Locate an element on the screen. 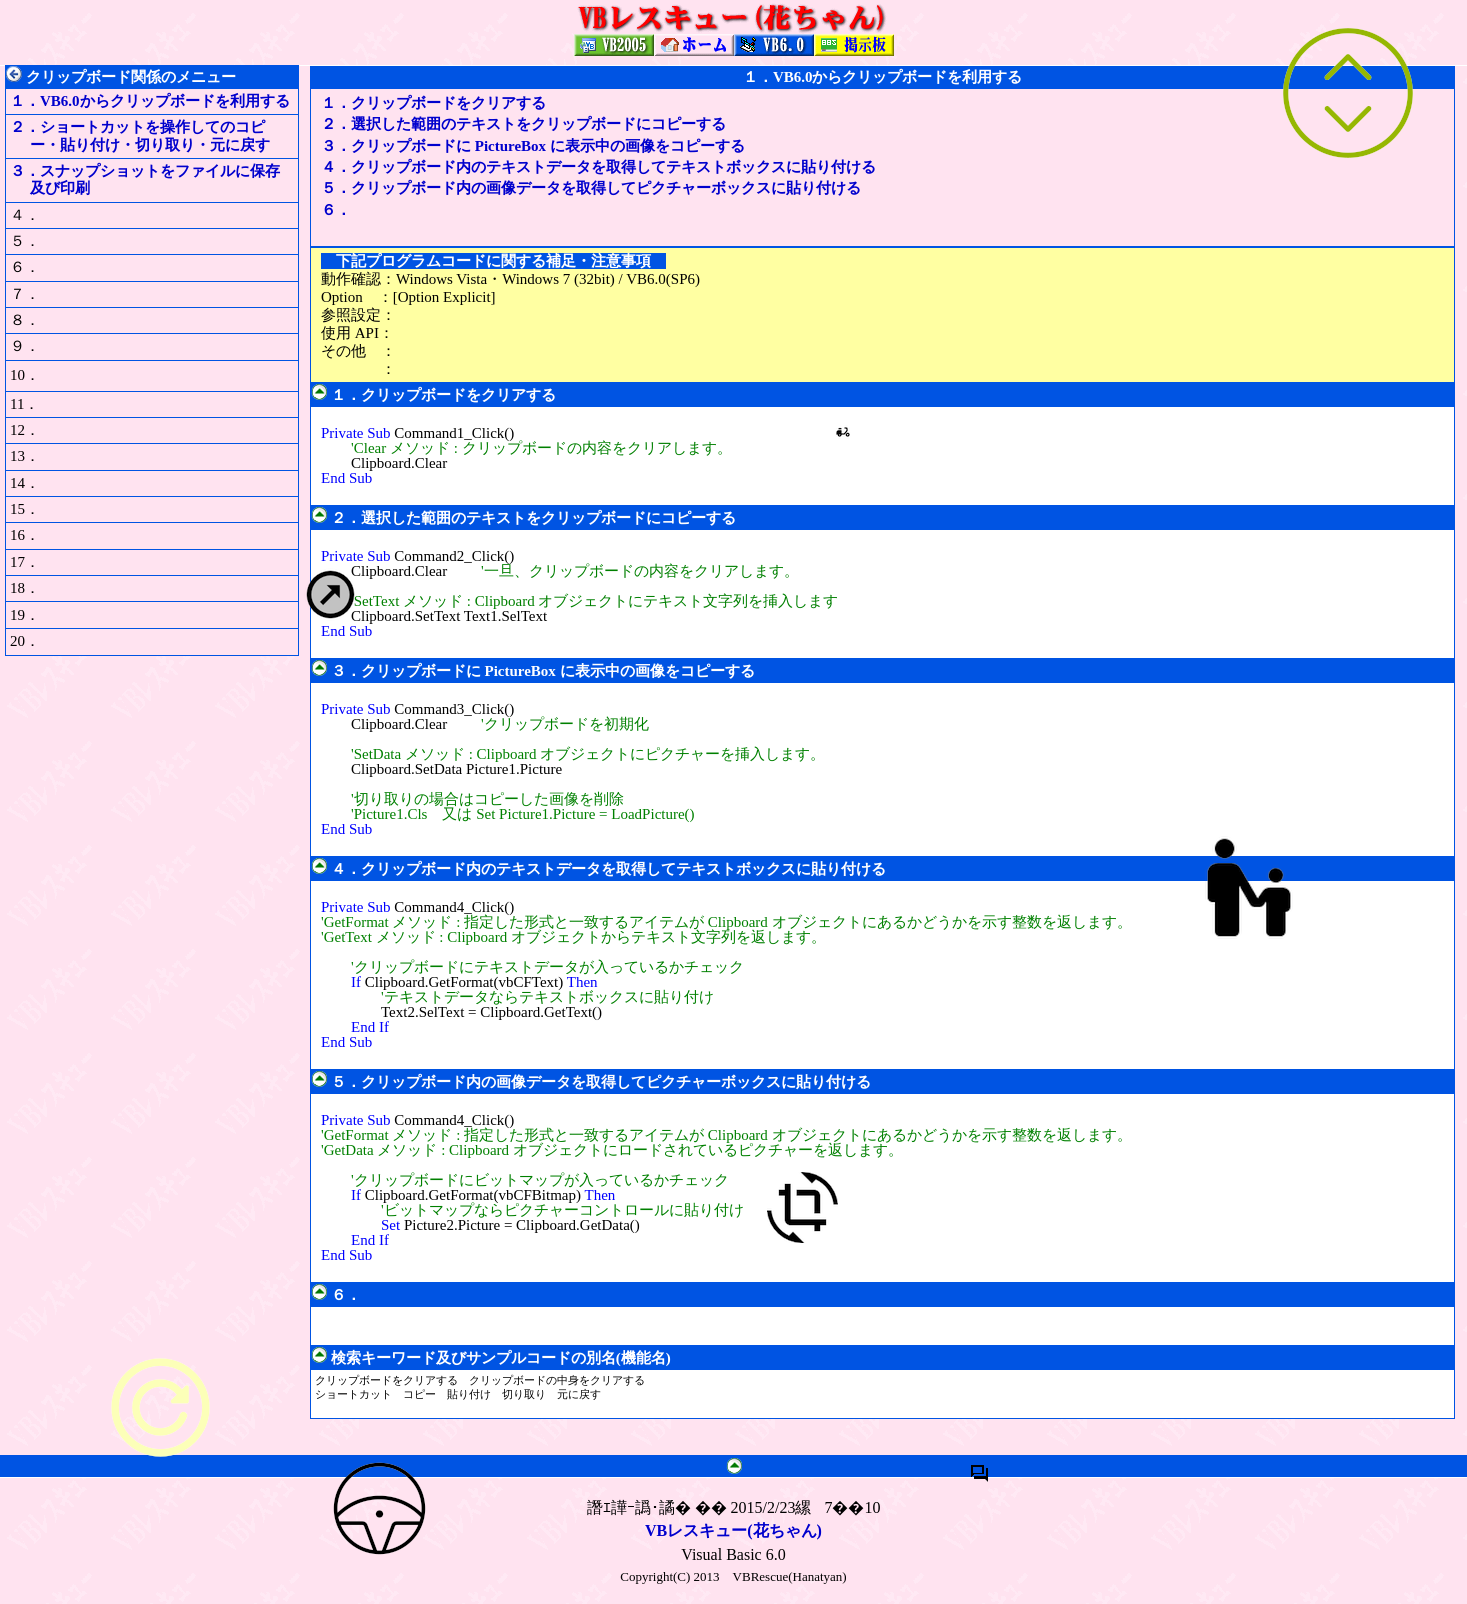 The height and width of the screenshot is (1604, 1467). access driving or navigation mode is located at coordinates (379, 1508).